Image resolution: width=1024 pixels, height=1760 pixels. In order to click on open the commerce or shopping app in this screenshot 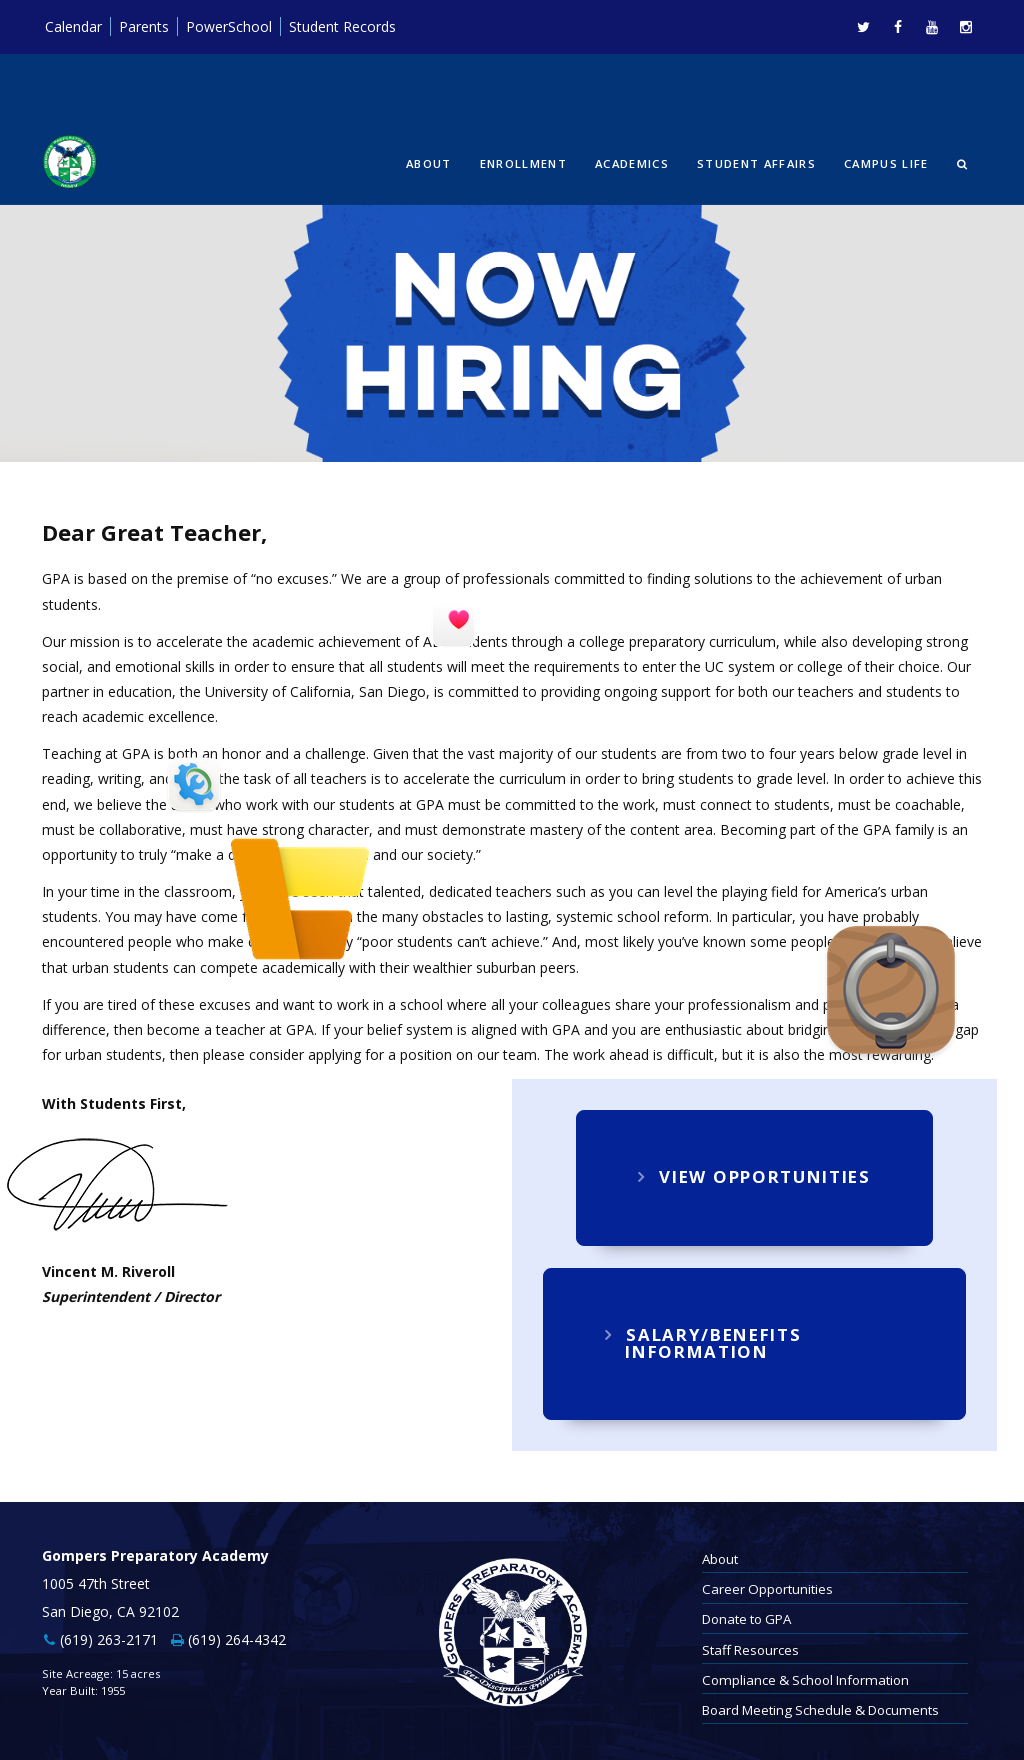, I will do `click(300, 899)`.